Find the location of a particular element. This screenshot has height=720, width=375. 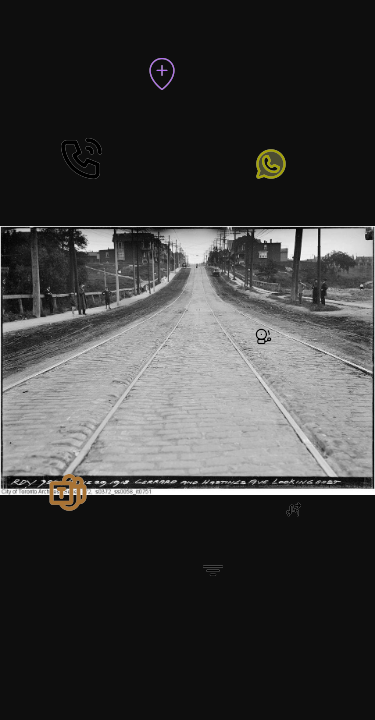

trigger an alarm or alert is located at coordinates (263, 336).